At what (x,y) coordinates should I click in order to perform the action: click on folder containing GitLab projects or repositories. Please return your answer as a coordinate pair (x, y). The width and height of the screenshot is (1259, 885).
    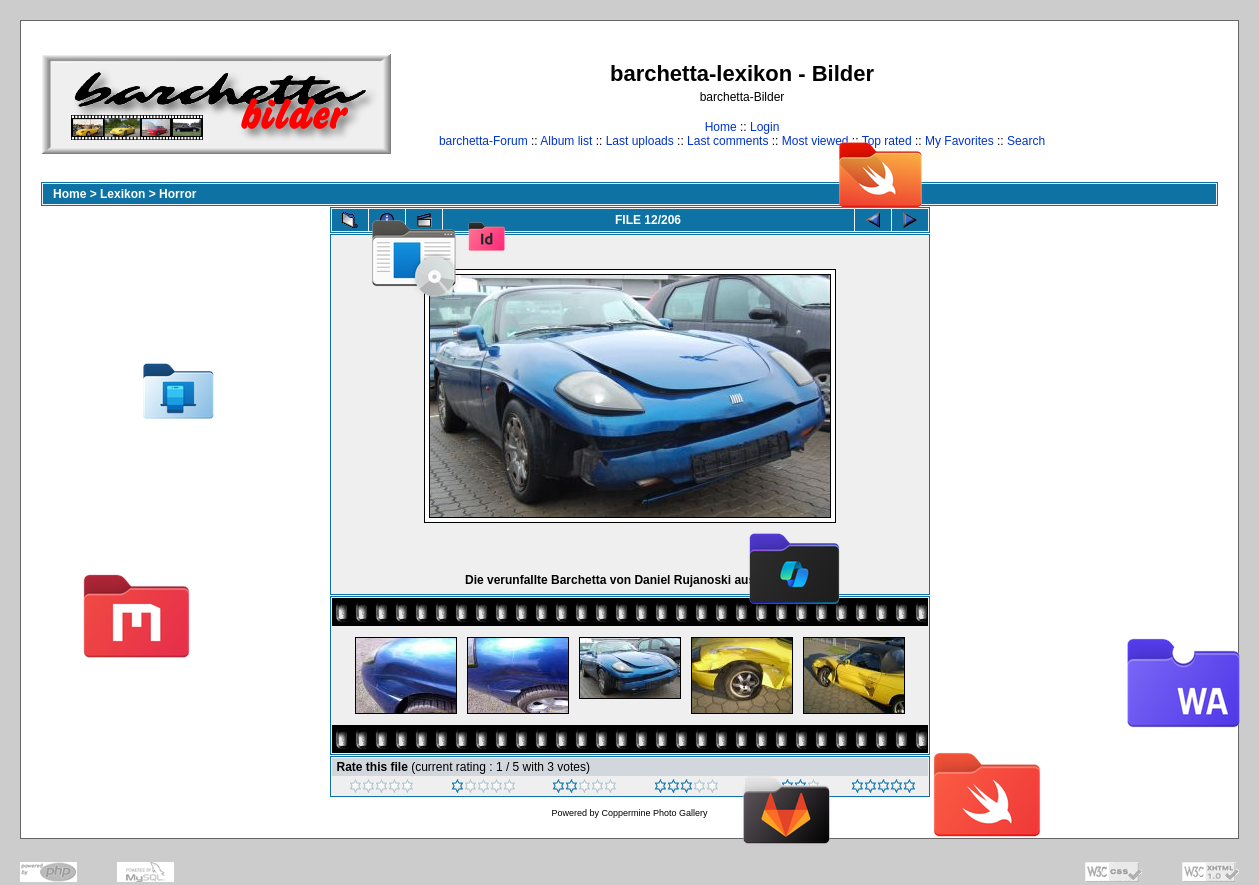
    Looking at the image, I should click on (786, 812).